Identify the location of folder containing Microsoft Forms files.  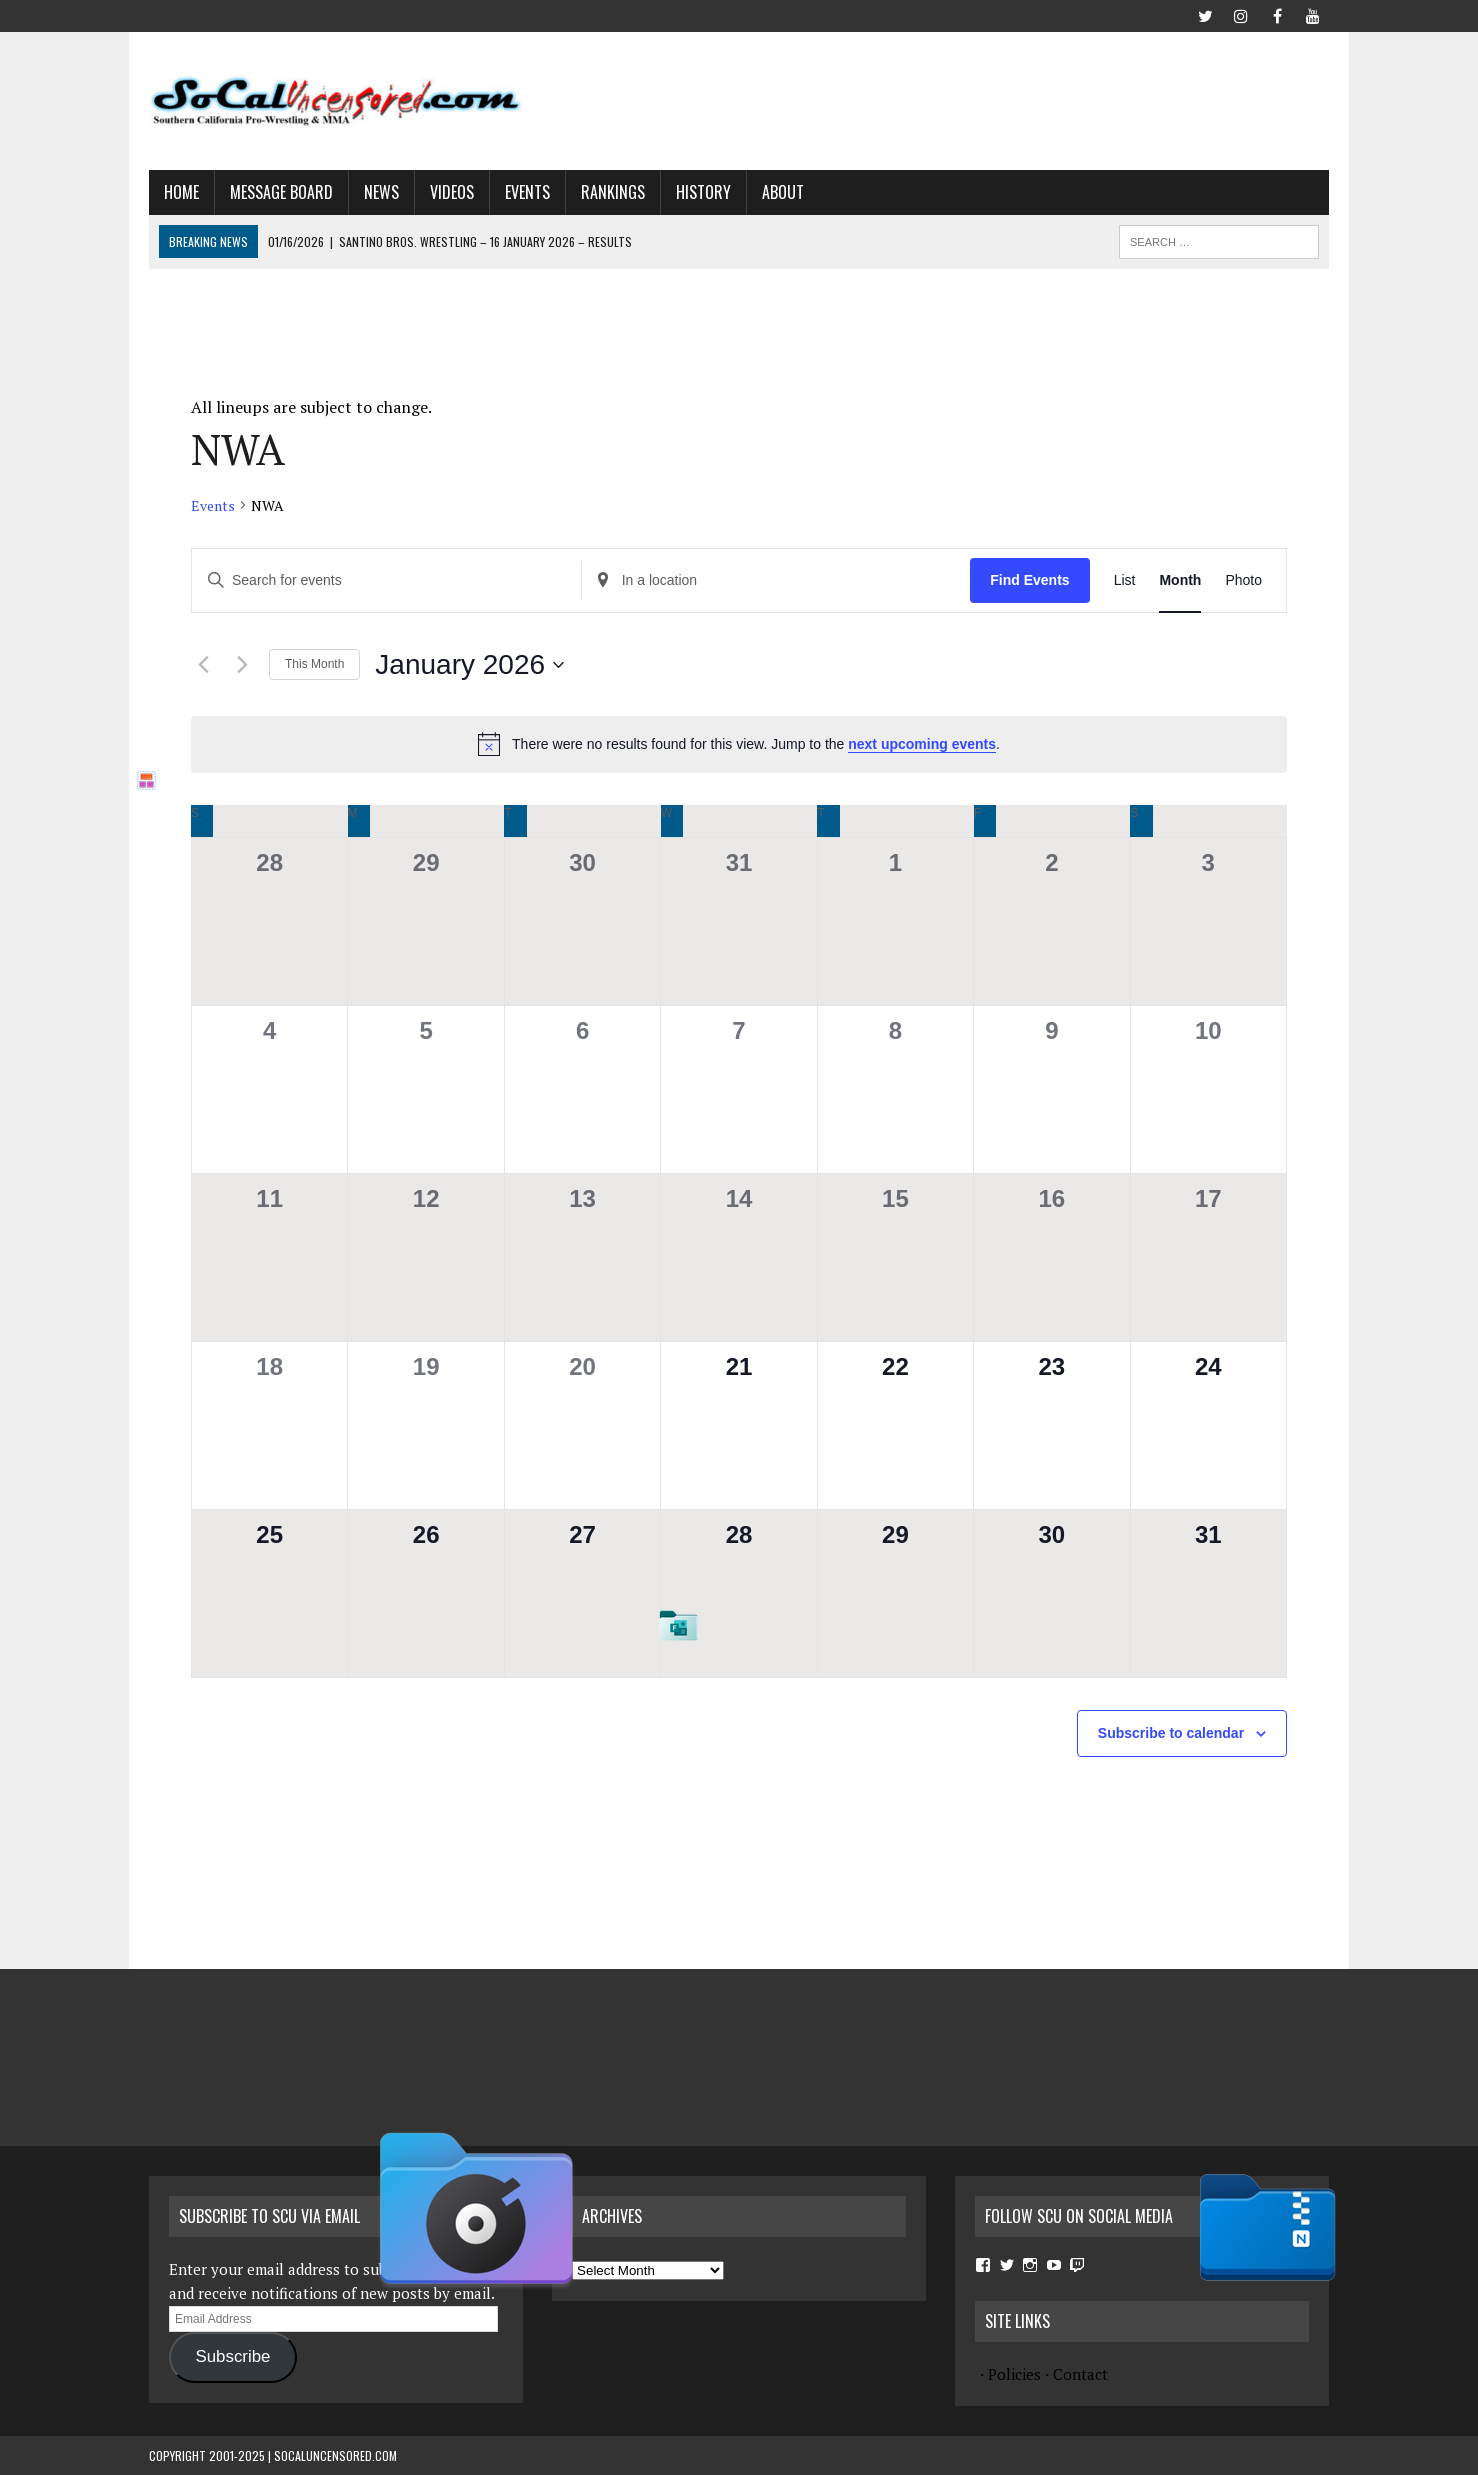
(678, 1626).